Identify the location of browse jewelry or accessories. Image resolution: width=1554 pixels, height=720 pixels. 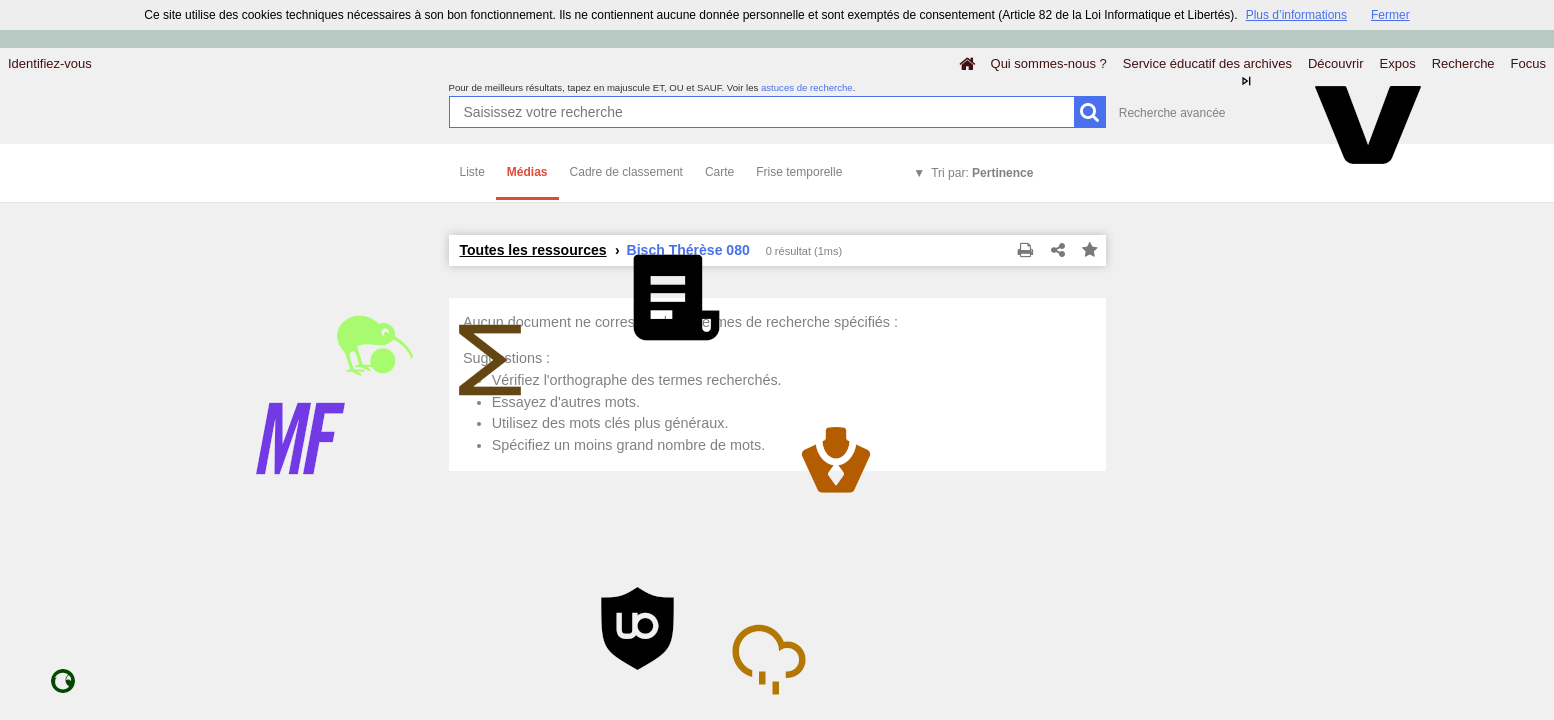
(836, 462).